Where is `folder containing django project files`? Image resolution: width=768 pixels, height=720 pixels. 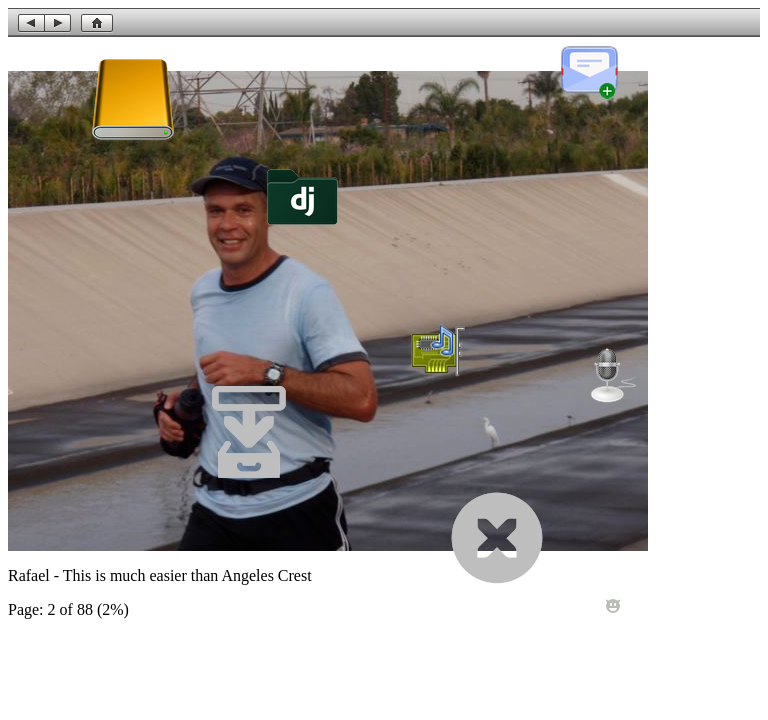 folder containing django project files is located at coordinates (302, 199).